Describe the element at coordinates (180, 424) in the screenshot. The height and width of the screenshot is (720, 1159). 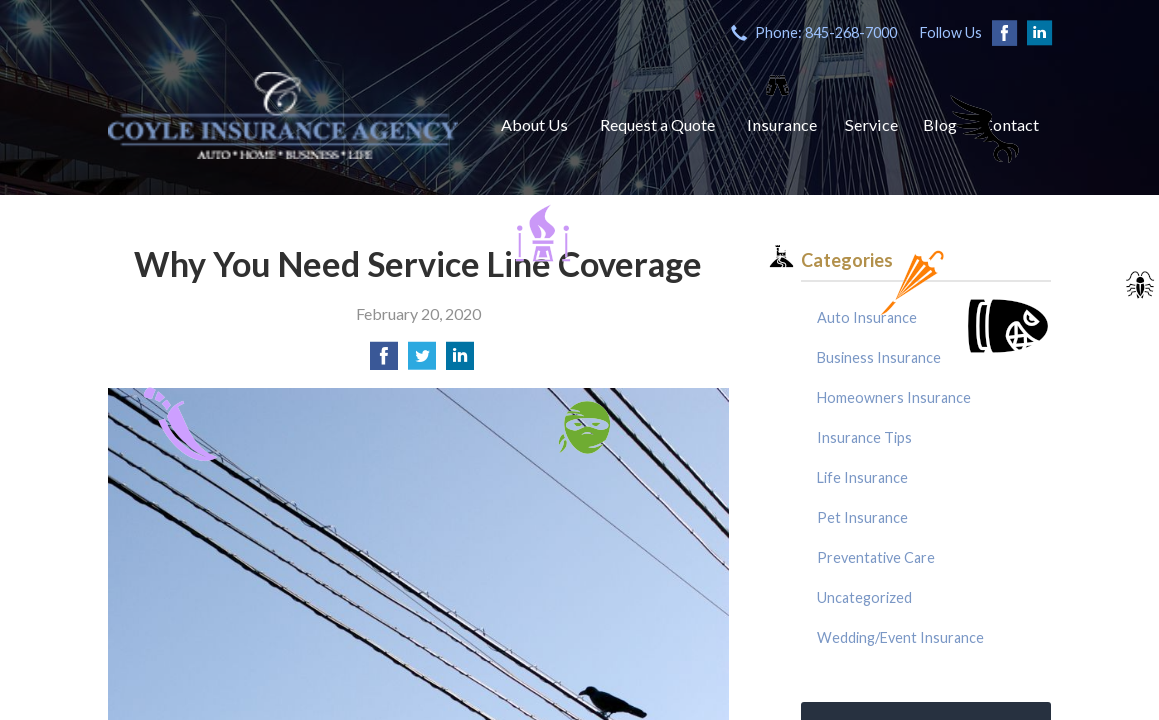
I see `equip a dagger or knife weapon` at that location.